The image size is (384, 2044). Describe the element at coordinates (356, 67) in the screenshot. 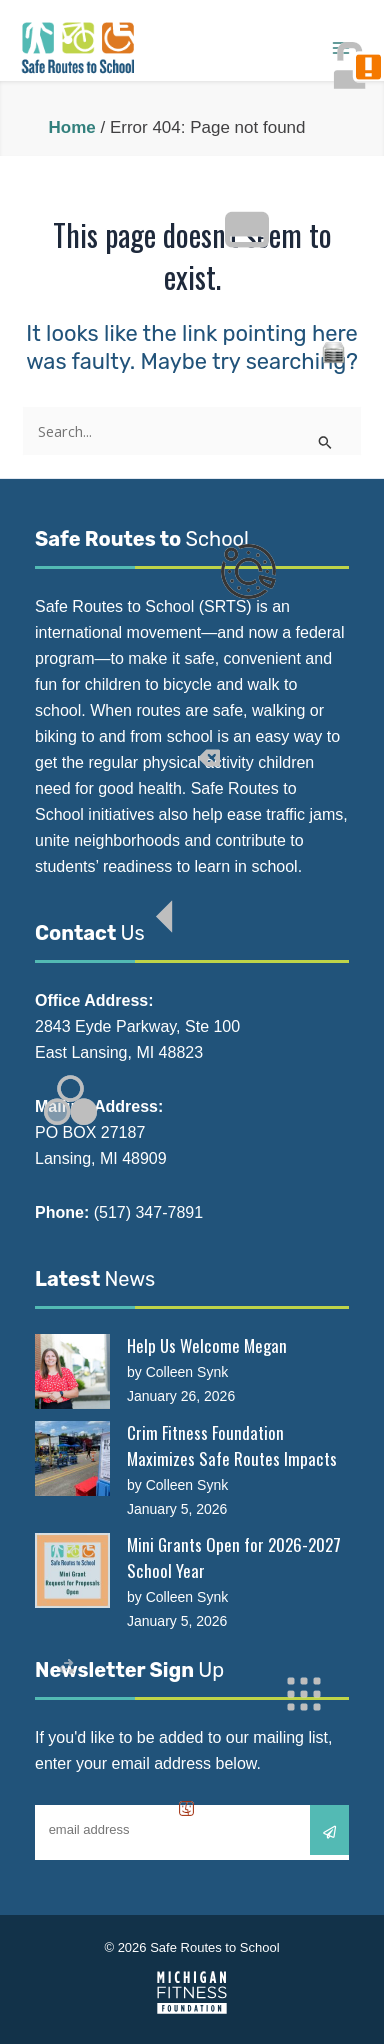

I see `indicates an insecure or unencrypted connection` at that location.